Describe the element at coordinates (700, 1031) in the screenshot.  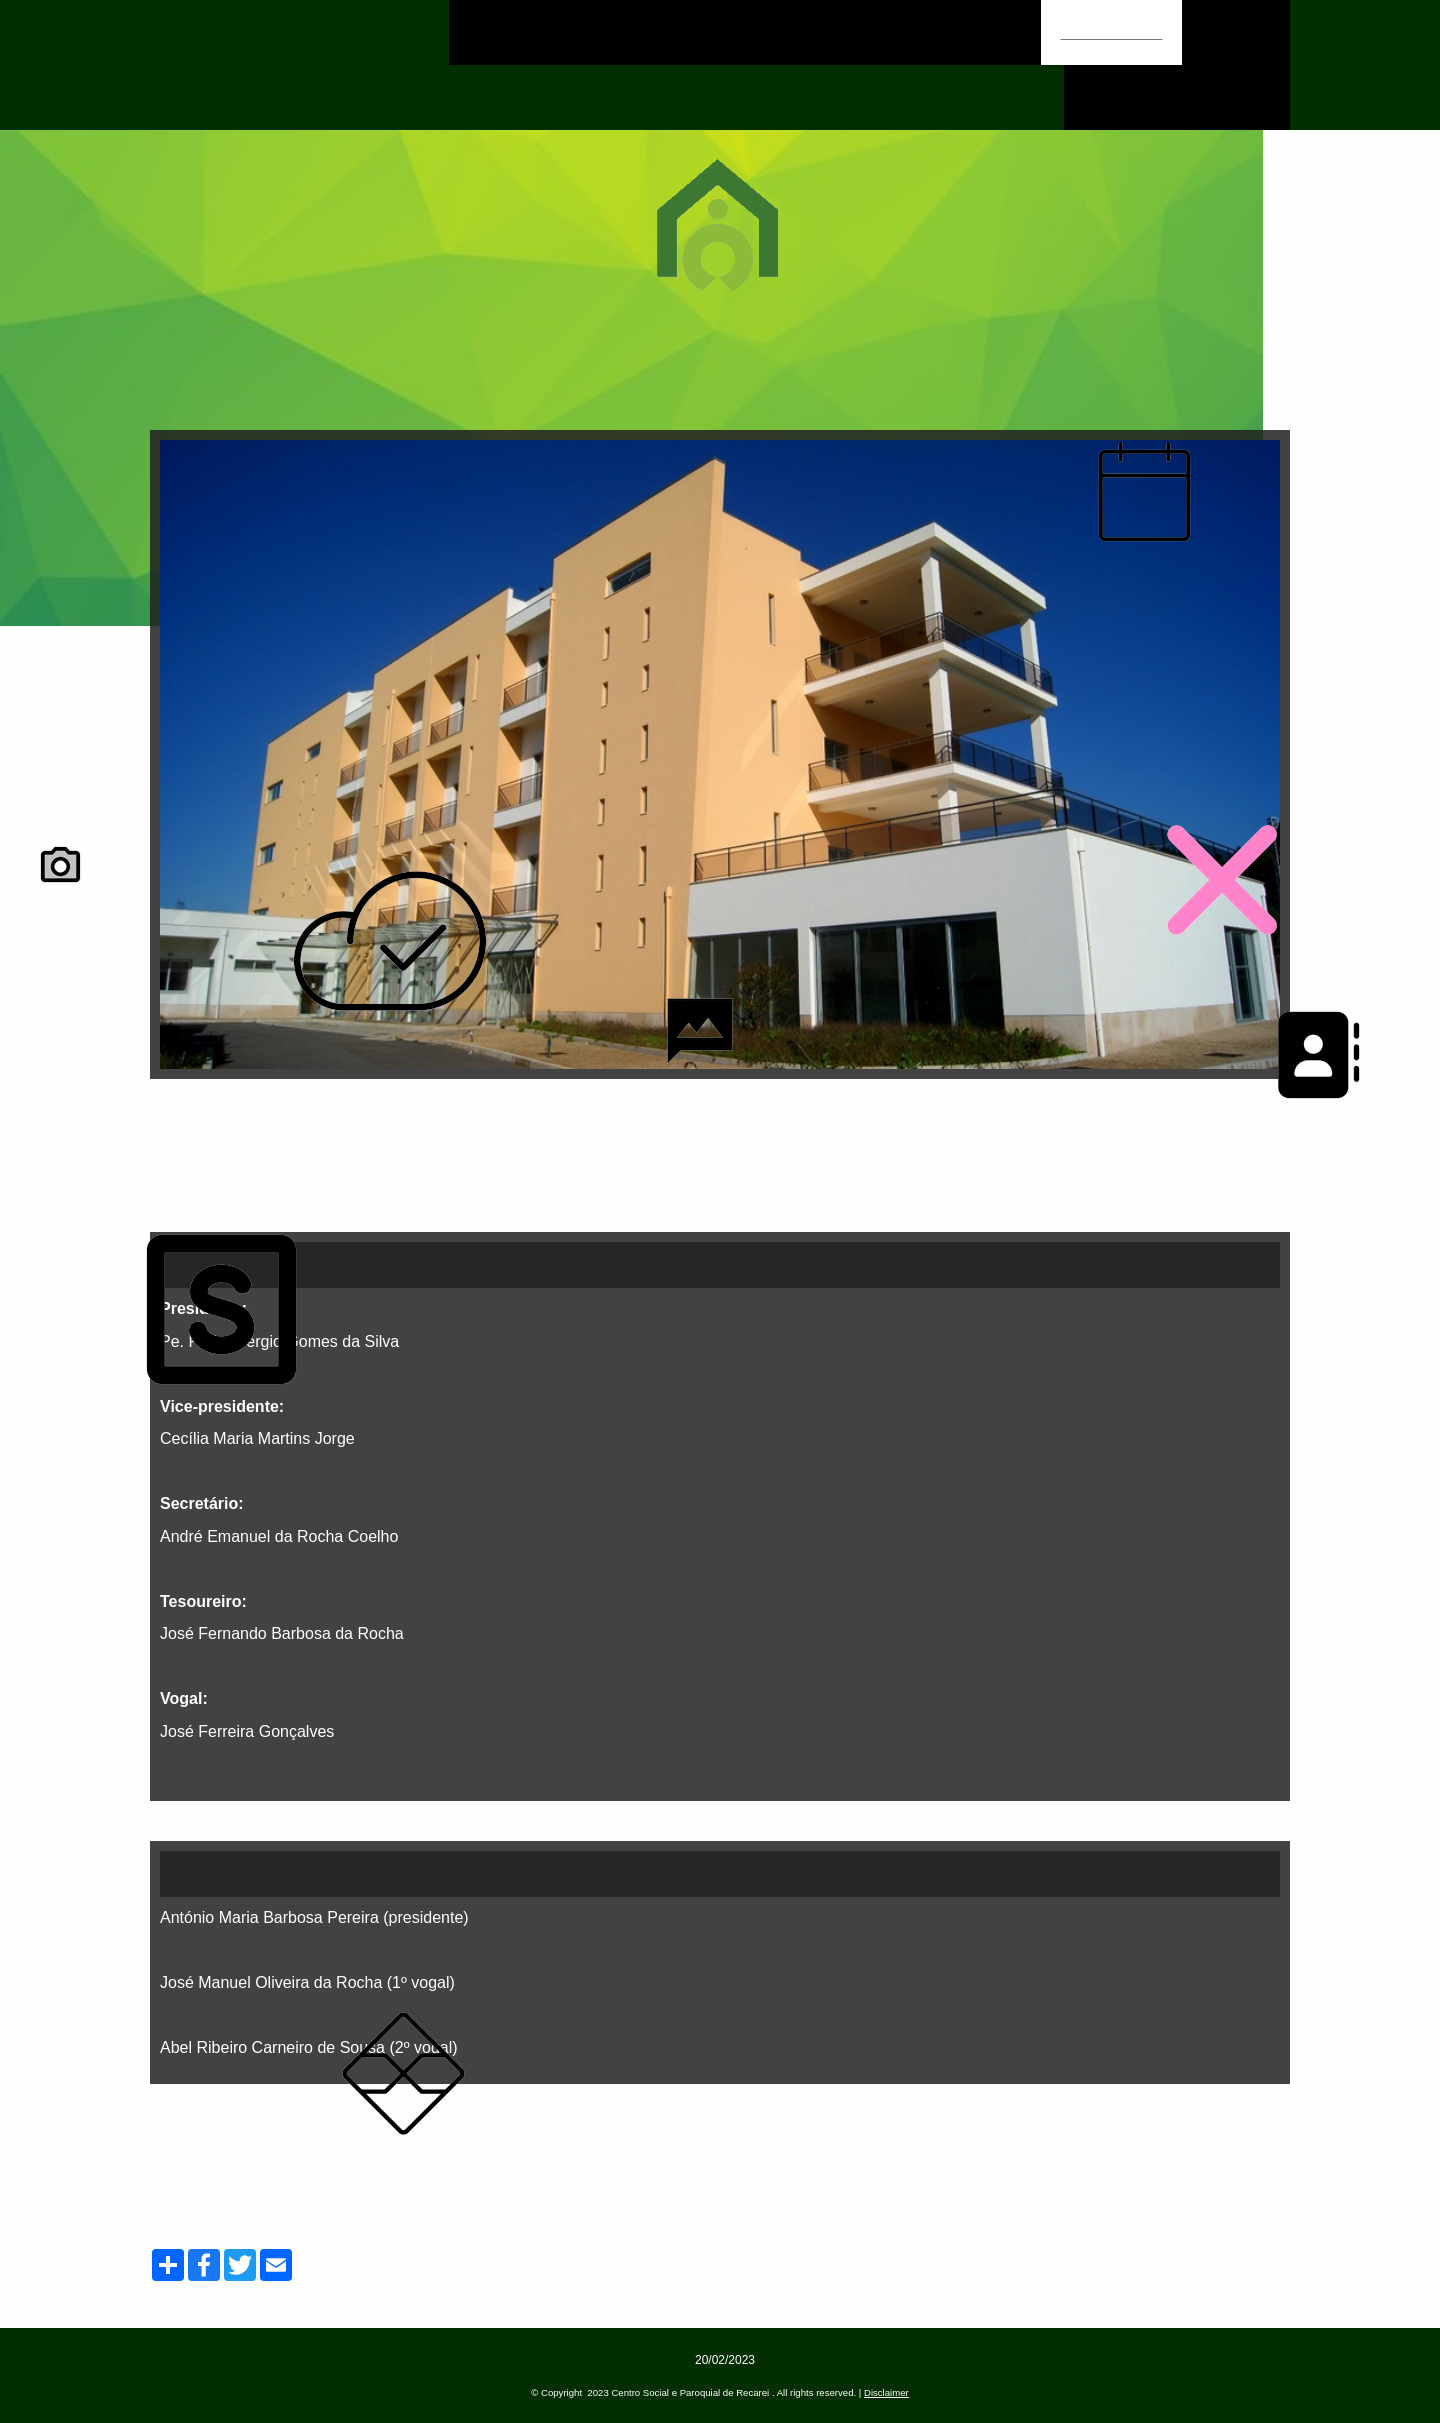
I see `indicates a multimedia message (MMS)` at that location.